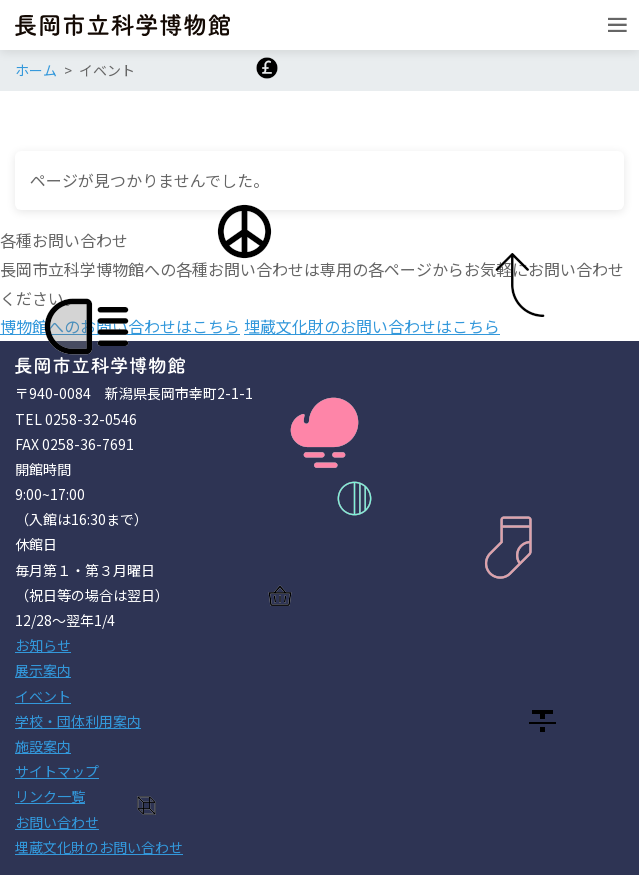 The height and width of the screenshot is (875, 639). What do you see at coordinates (324, 431) in the screenshot?
I see `indicates foggy weather conditions` at bounding box center [324, 431].